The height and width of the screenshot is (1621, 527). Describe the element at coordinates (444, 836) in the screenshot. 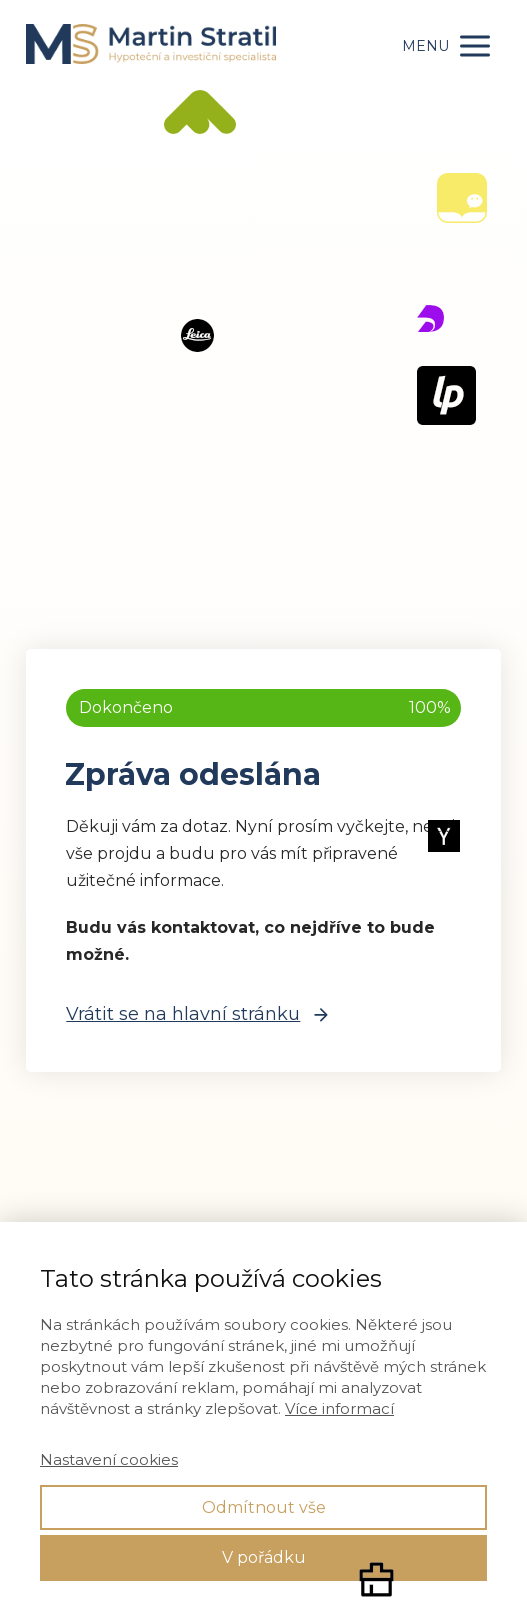

I see `visit Y Combinator website` at that location.